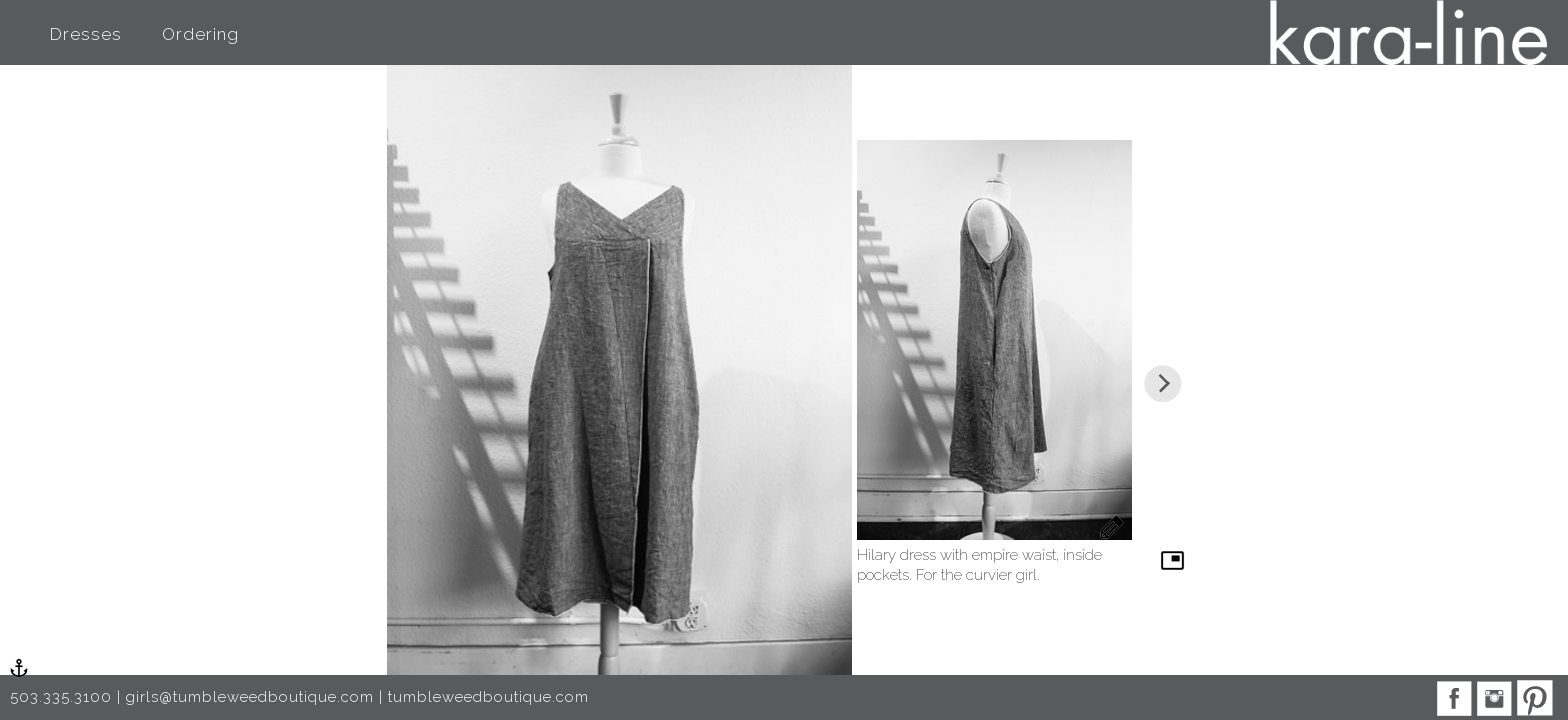  What do you see at coordinates (1172, 560) in the screenshot?
I see `enable picture-in-picture mode` at bounding box center [1172, 560].